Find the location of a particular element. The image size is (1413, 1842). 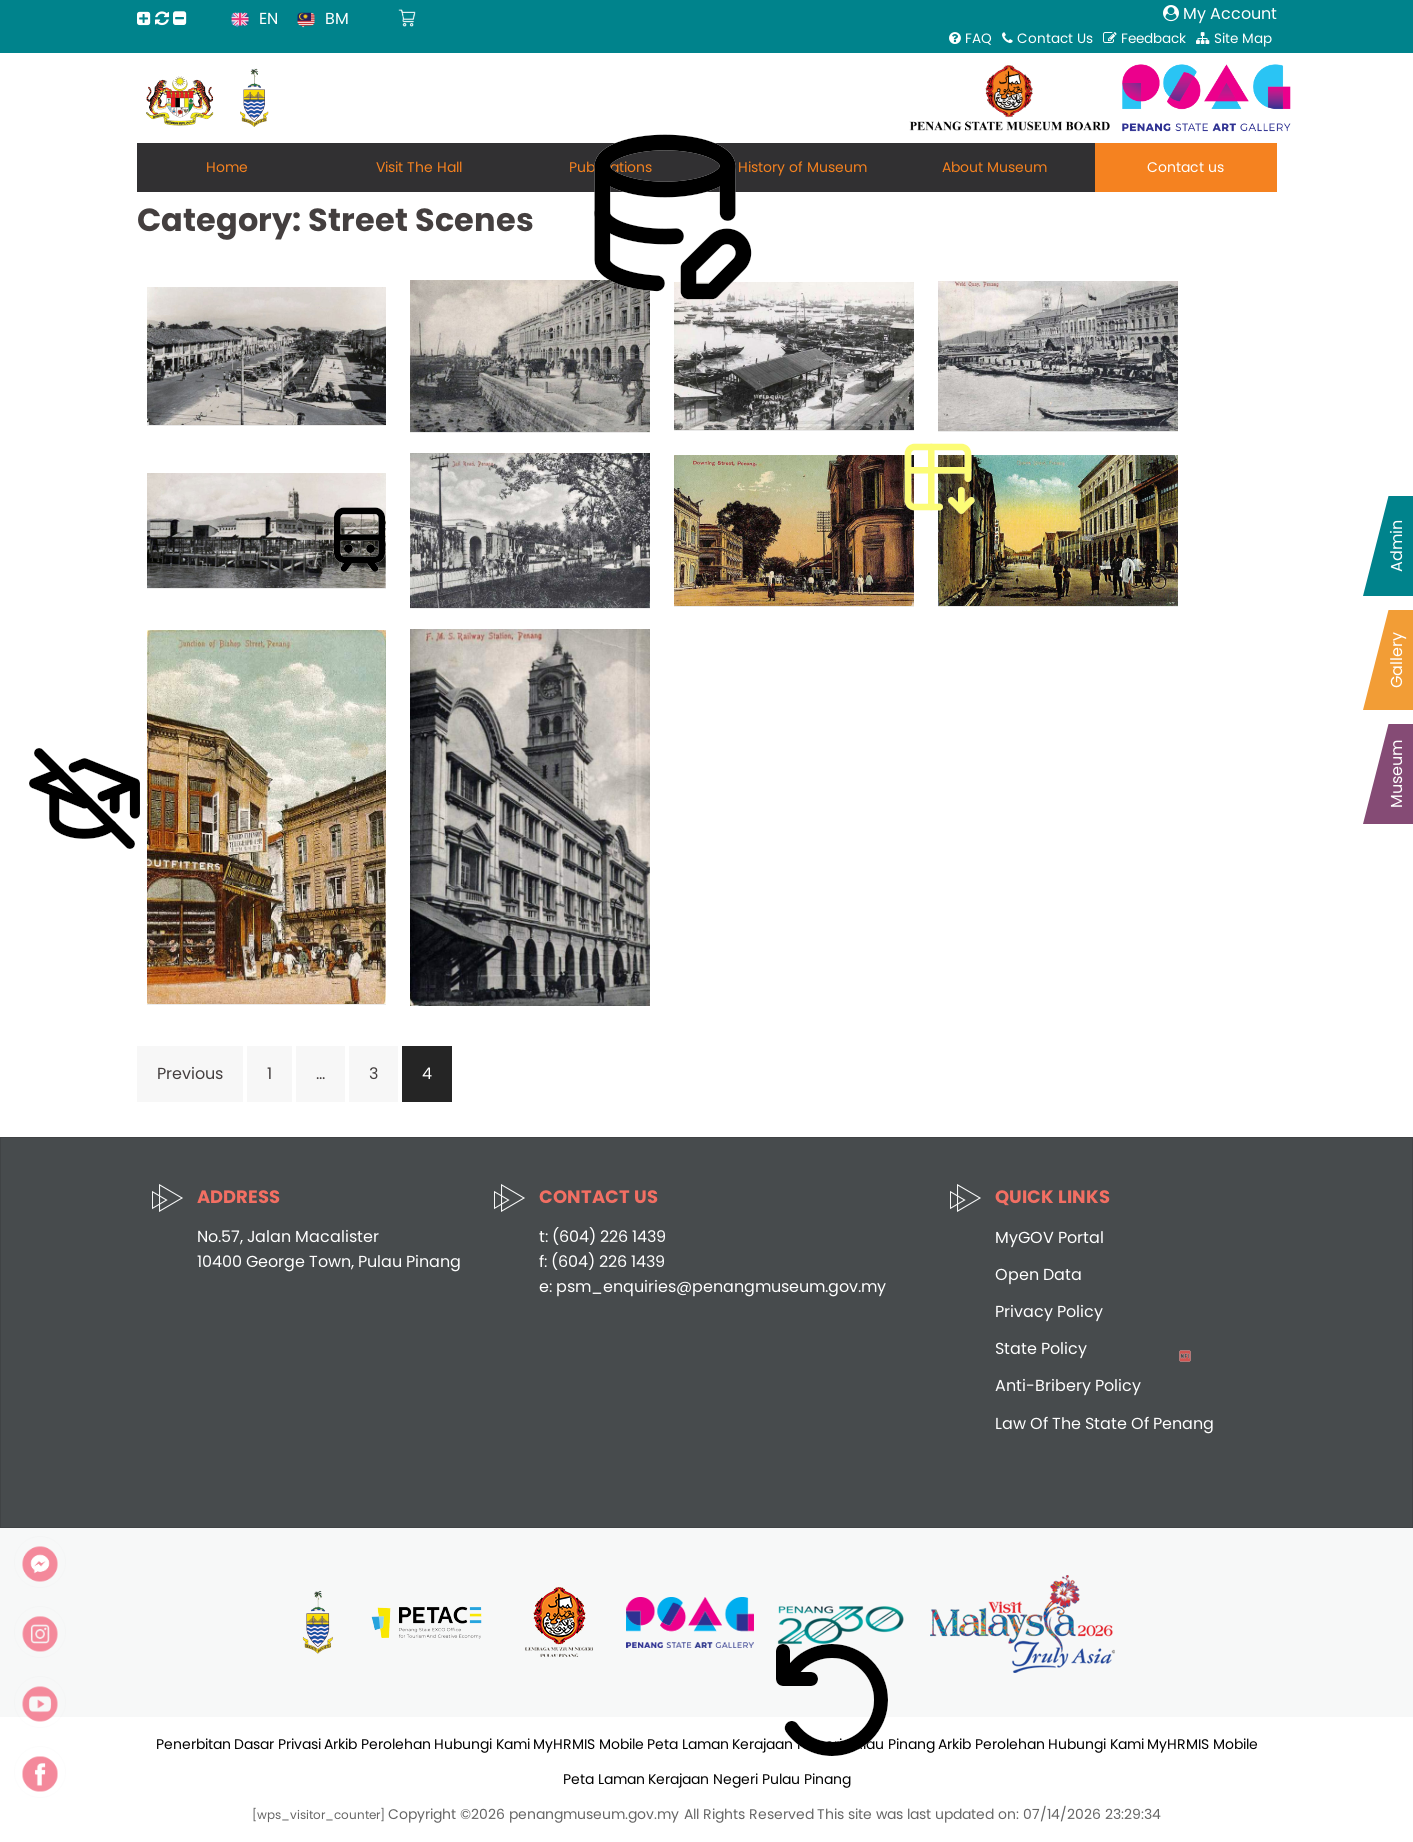

view train schedules or rail services is located at coordinates (359, 537).